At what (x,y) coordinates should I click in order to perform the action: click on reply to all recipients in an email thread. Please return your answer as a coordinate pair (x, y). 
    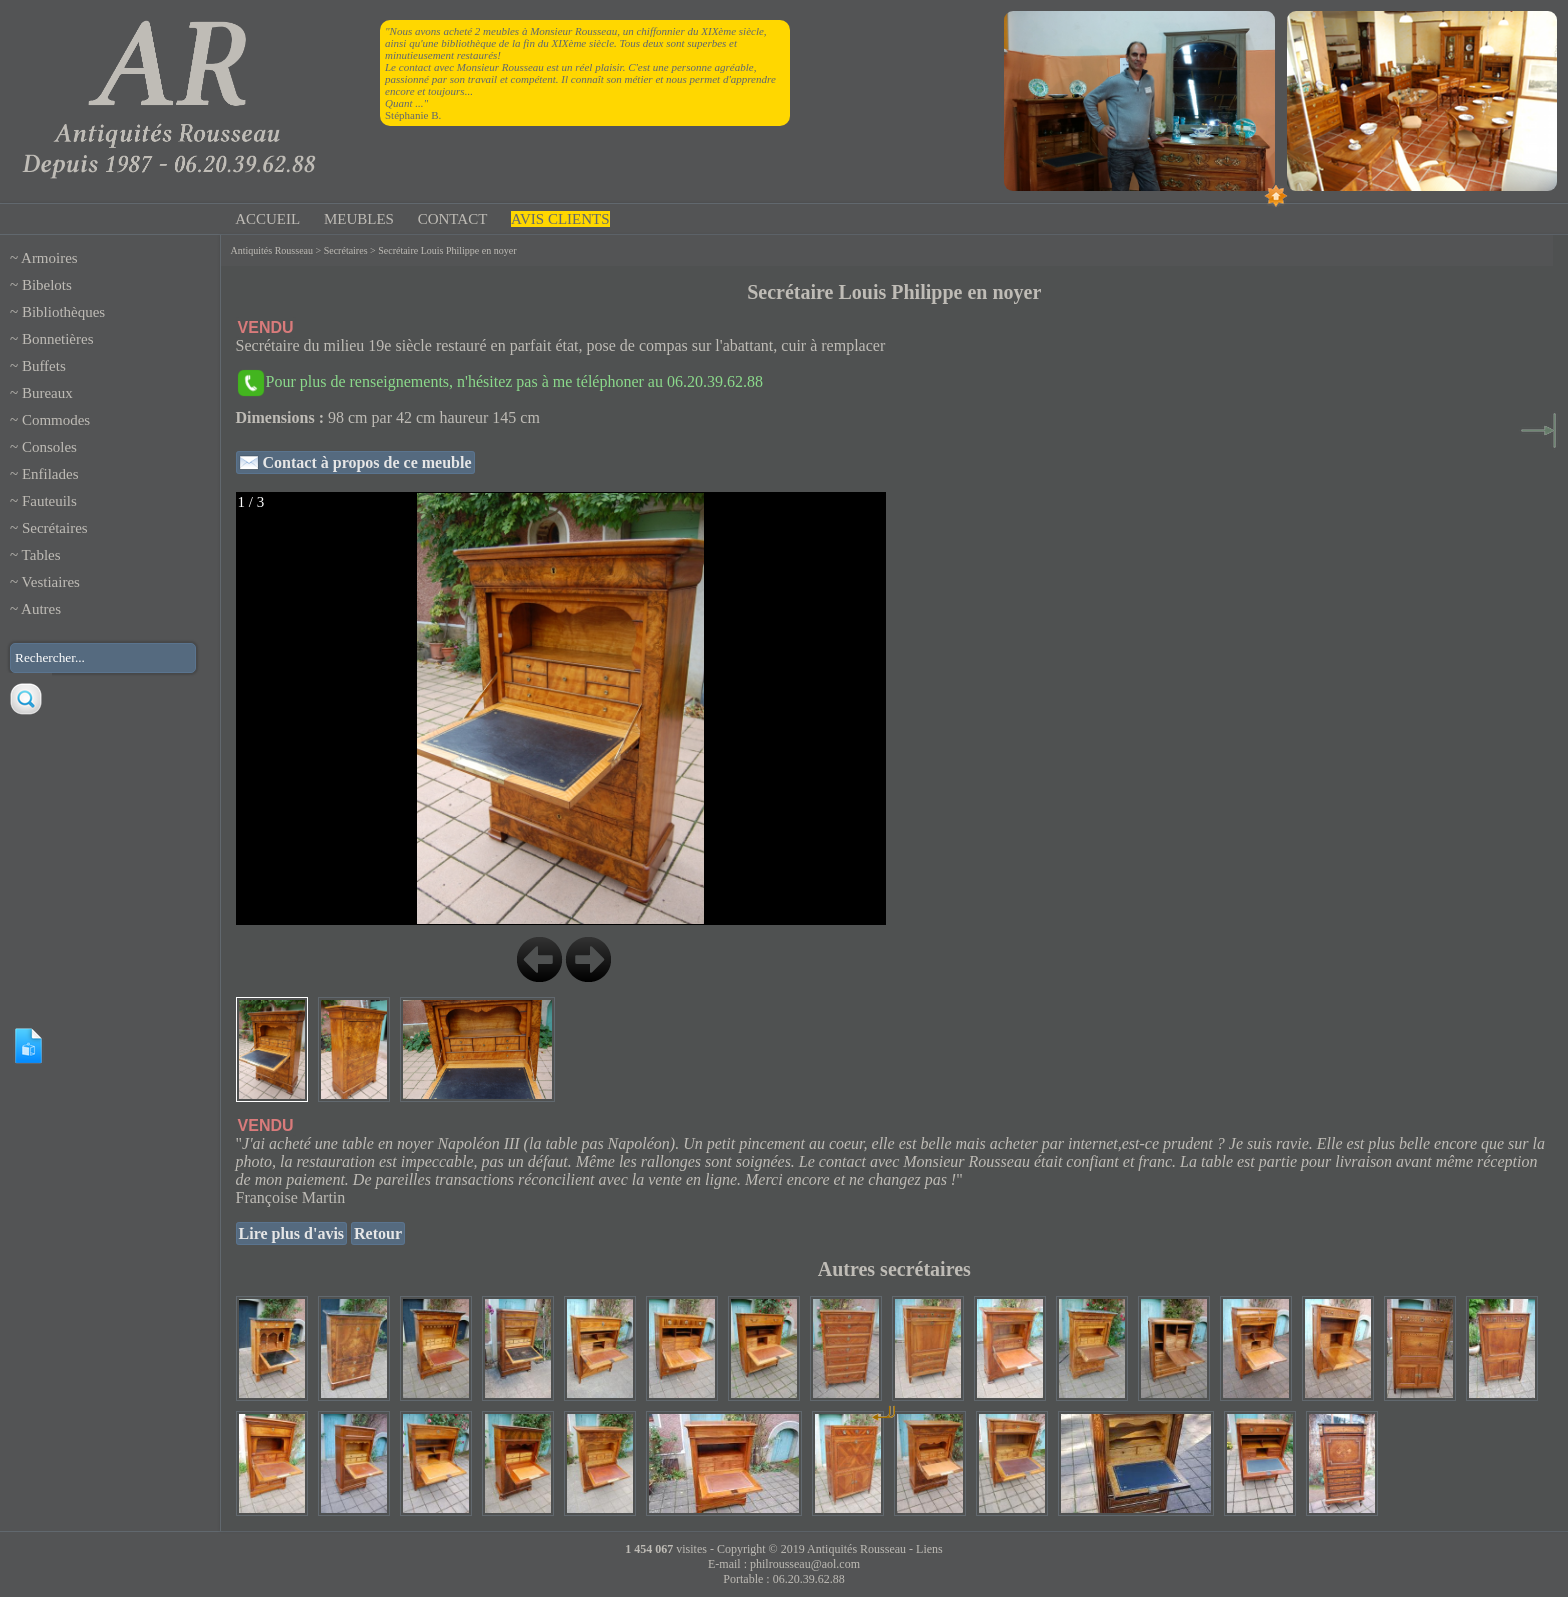
    Looking at the image, I should click on (883, 1412).